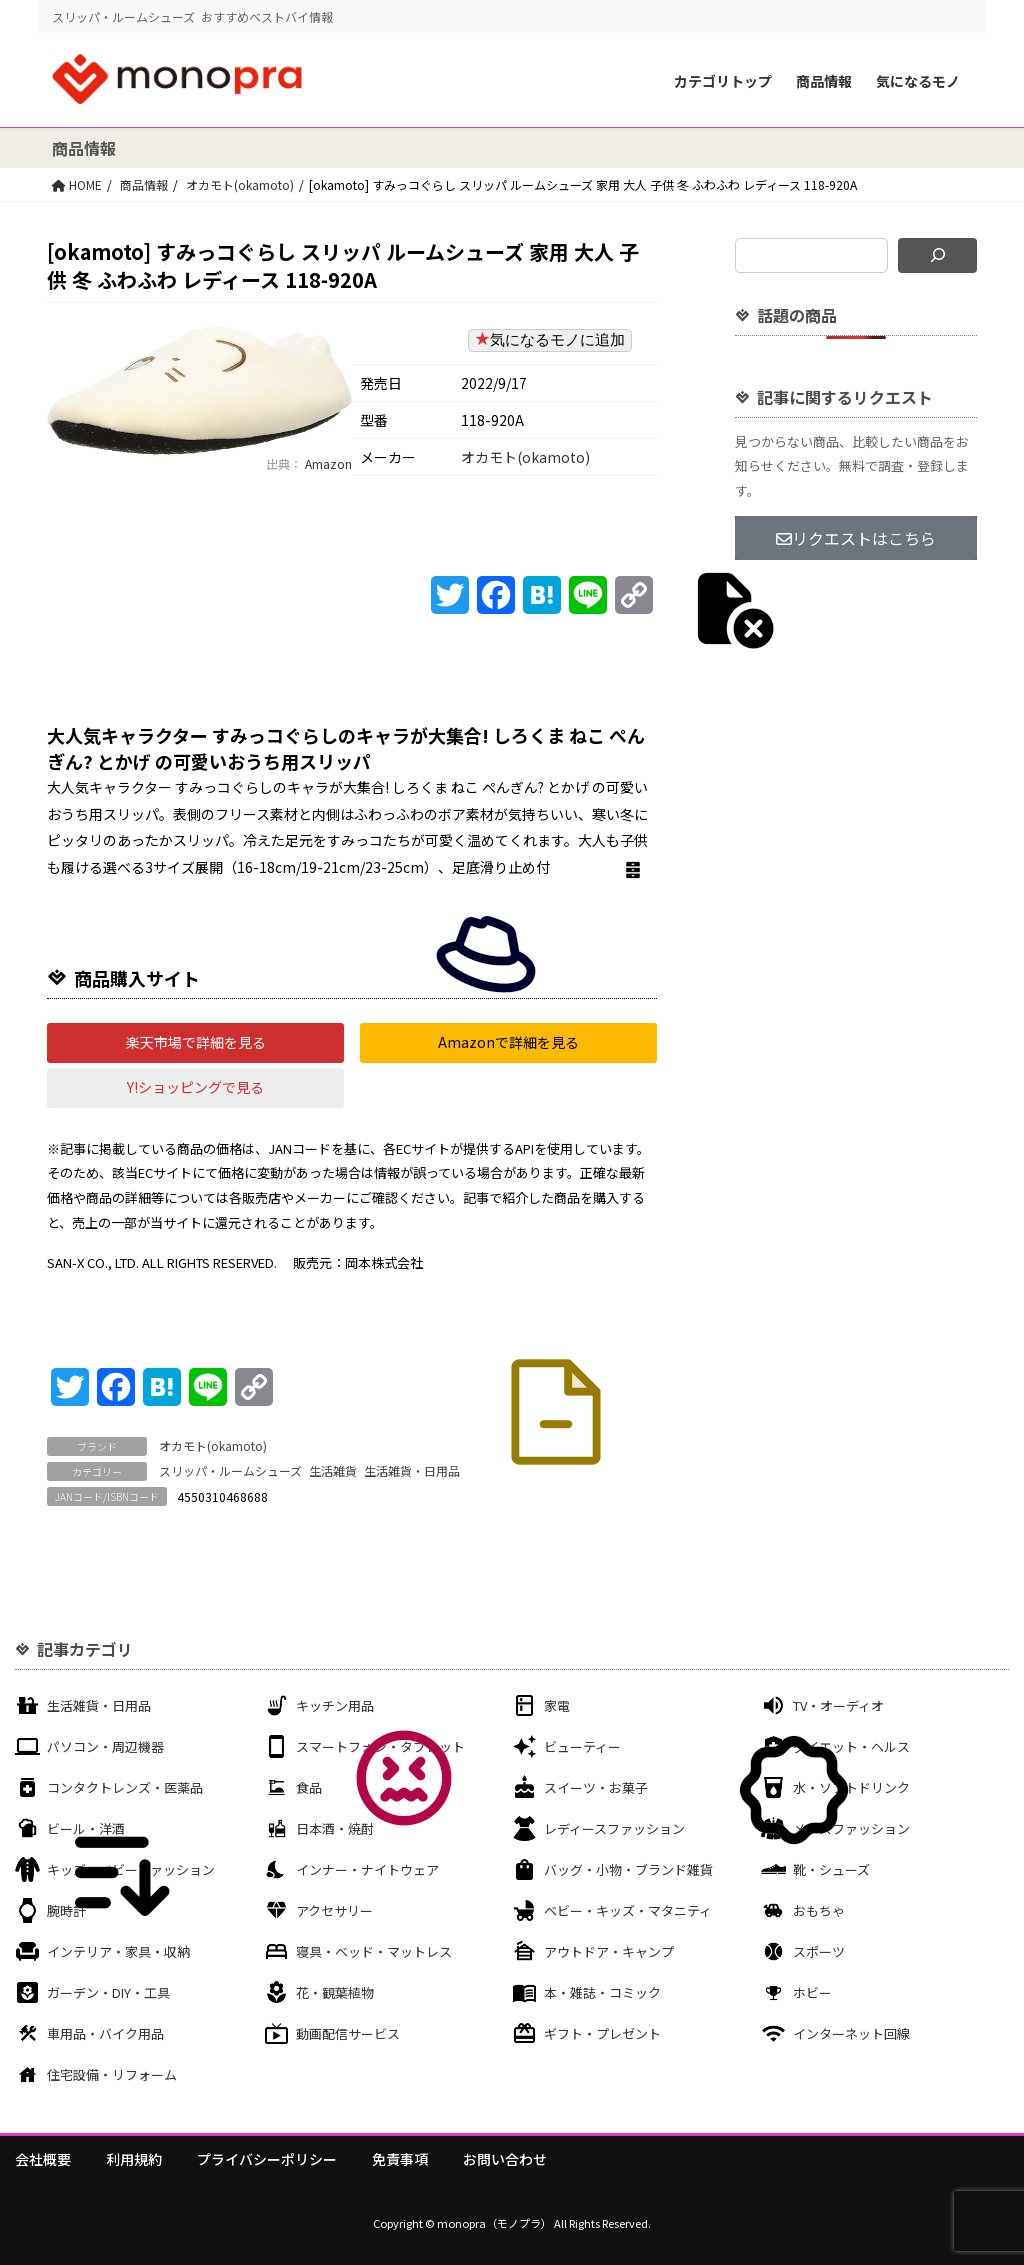 This screenshot has width=1024, height=2265. I want to click on remove a file from selection, so click(556, 1412).